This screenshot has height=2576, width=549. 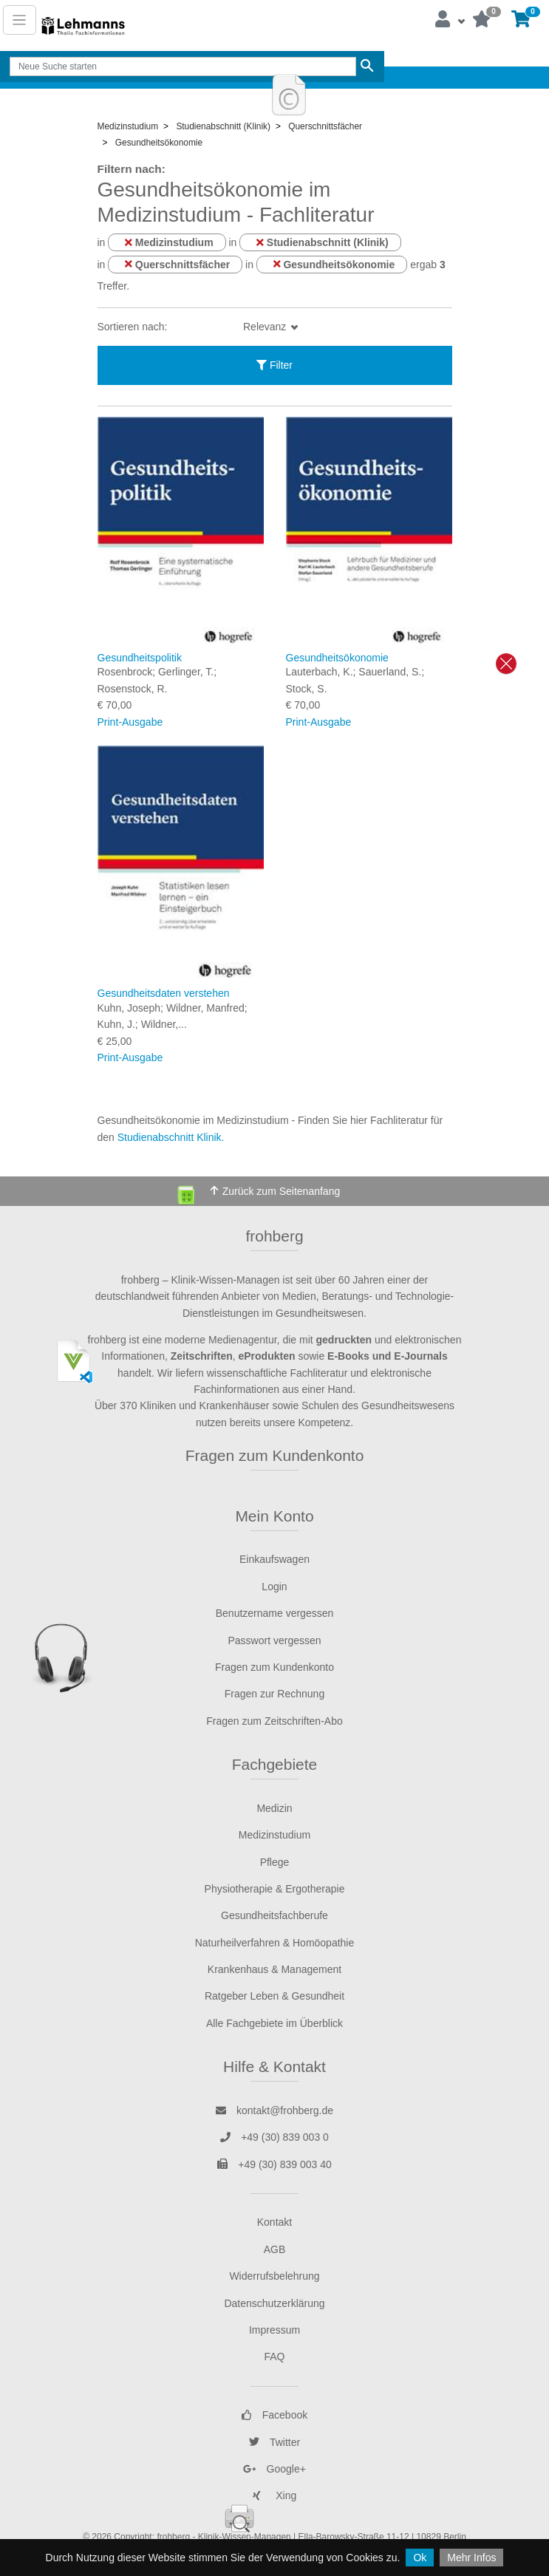 What do you see at coordinates (506, 664) in the screenshot?
I see `indicates an Insync sync error or failure` at bounding box center [506, 664].